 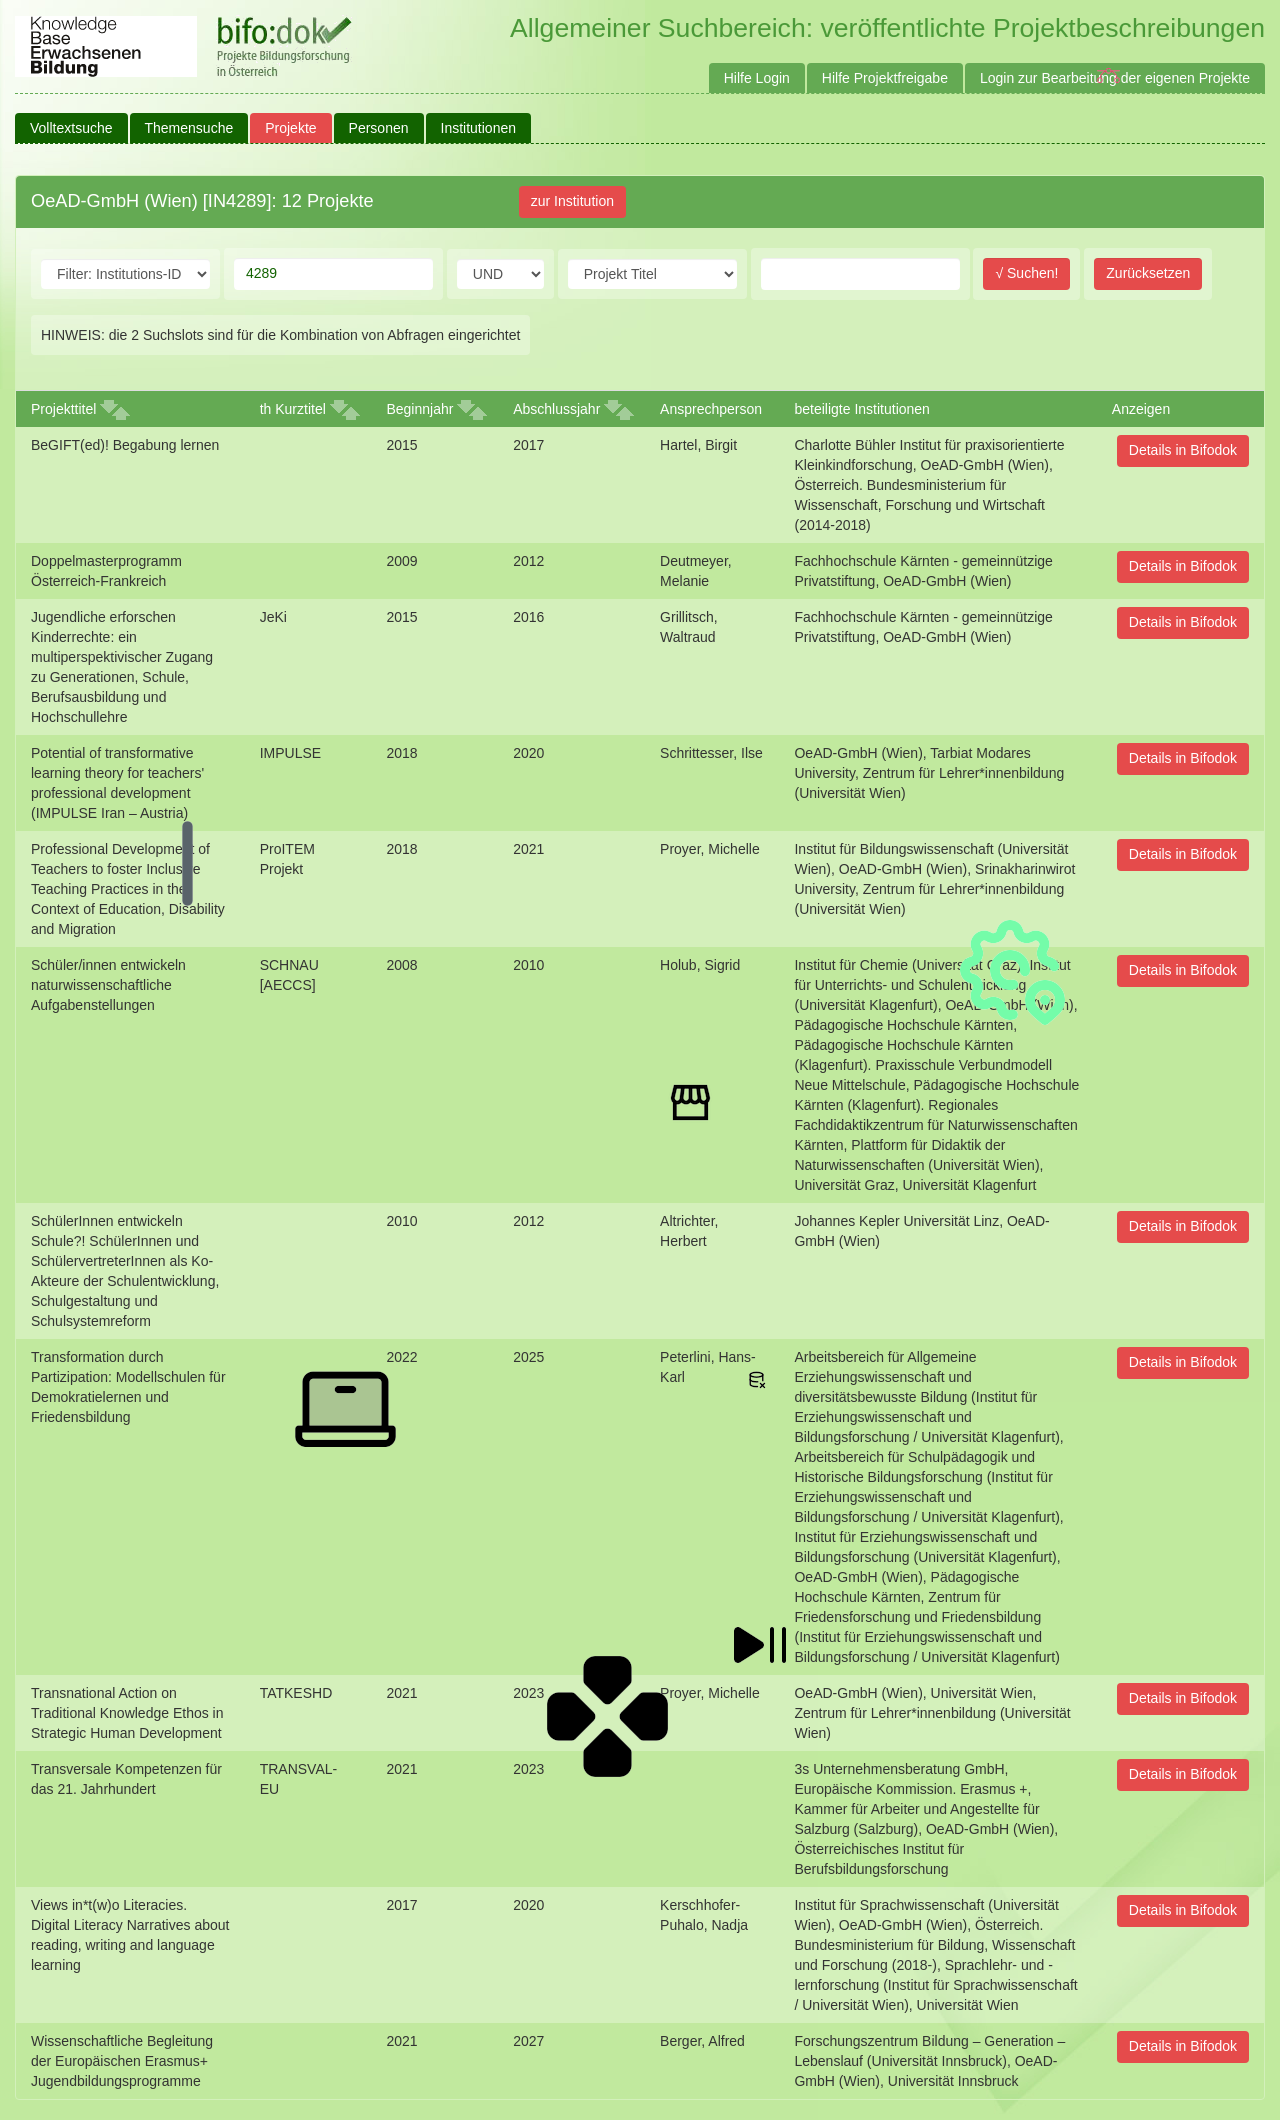 I want to click on delete or remove a database, so click(x=756, y=1379).